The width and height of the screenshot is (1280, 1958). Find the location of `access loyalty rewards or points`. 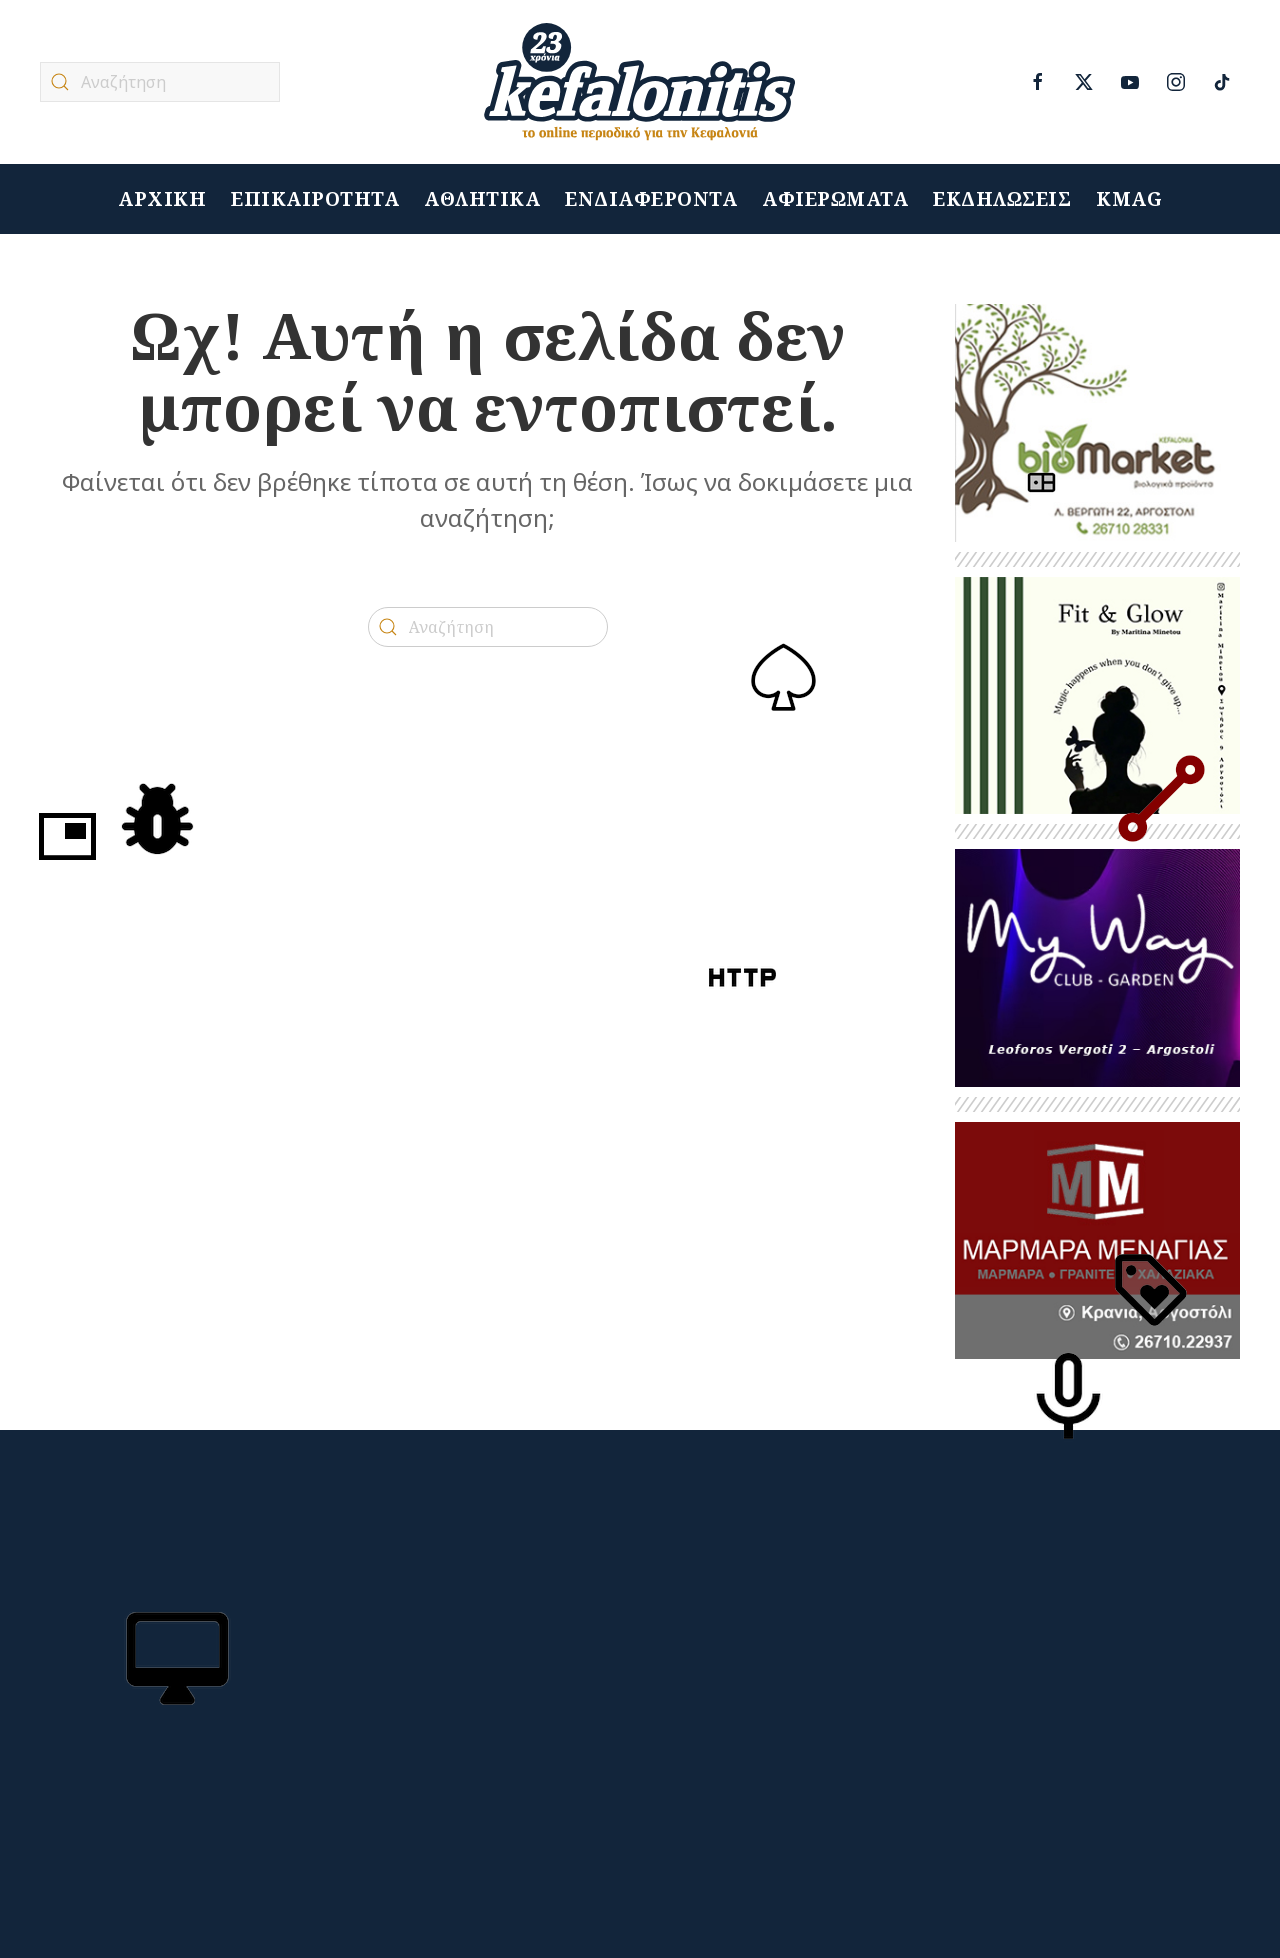

access loyalty rewards or points is located at coordinates (1151, 1290).